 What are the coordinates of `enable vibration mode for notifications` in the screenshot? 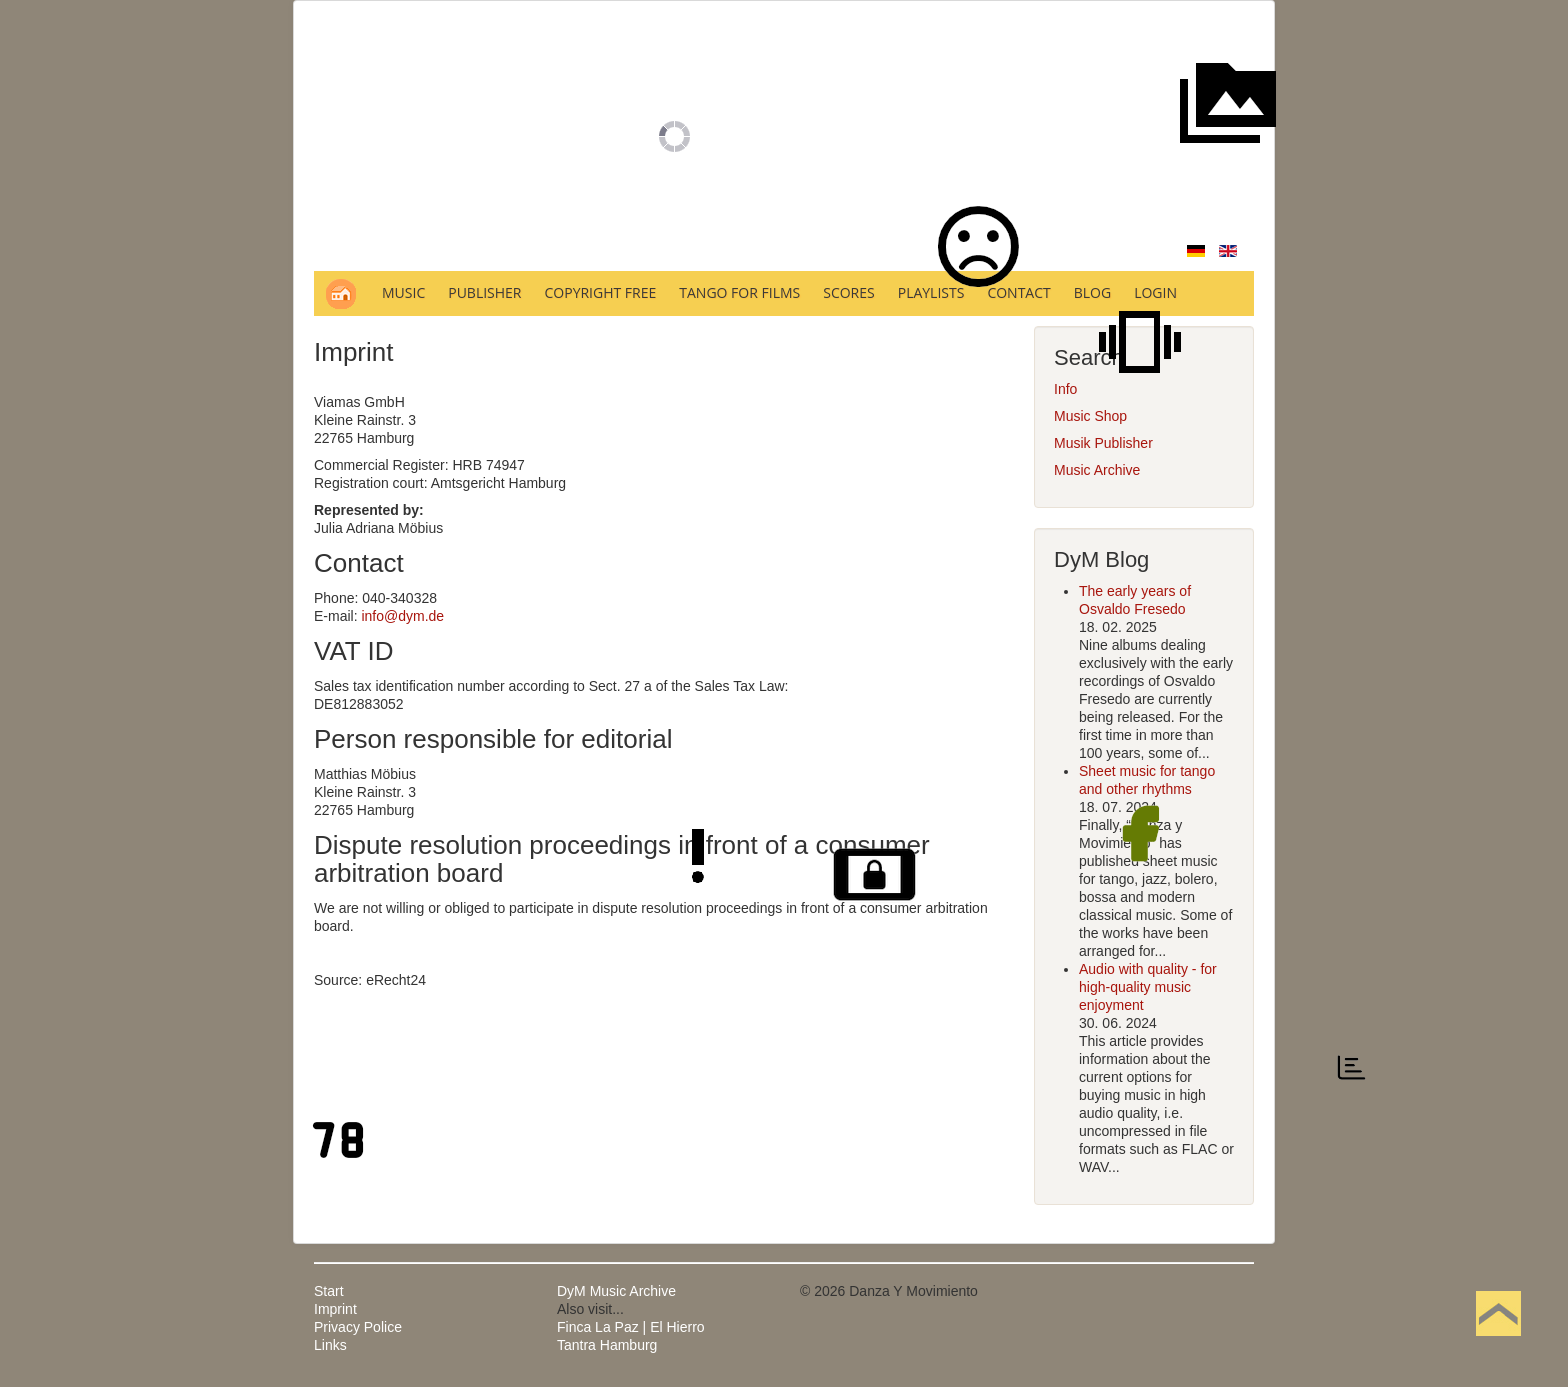 It's located at (1140, 342).